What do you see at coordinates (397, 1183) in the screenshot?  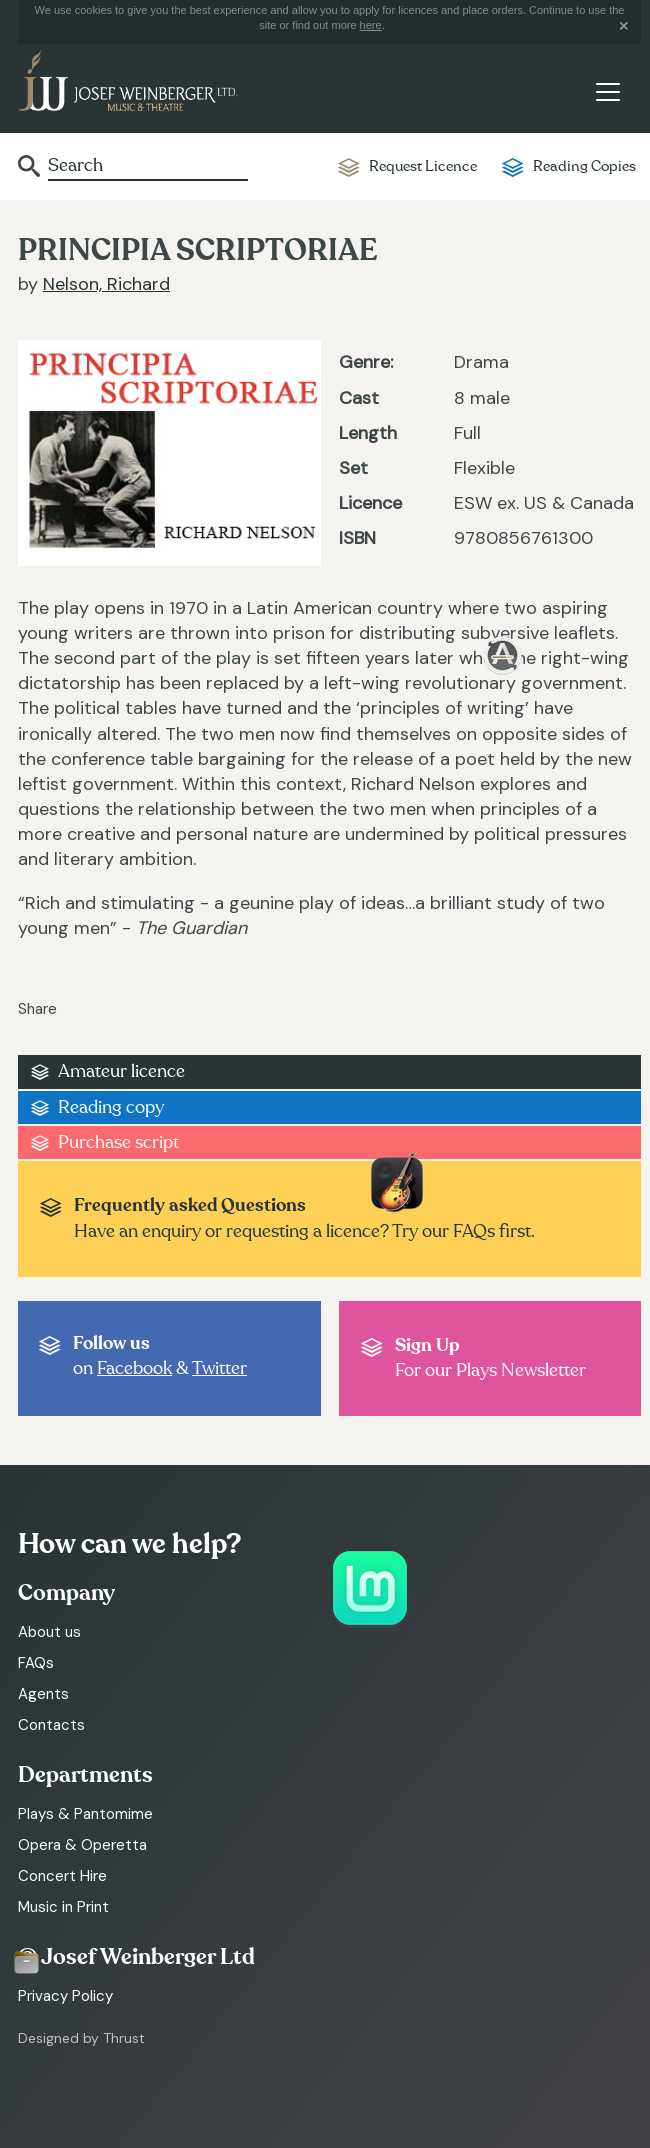 I see `open GarageBand to create or edit music` at bounding box center [397, 1183].